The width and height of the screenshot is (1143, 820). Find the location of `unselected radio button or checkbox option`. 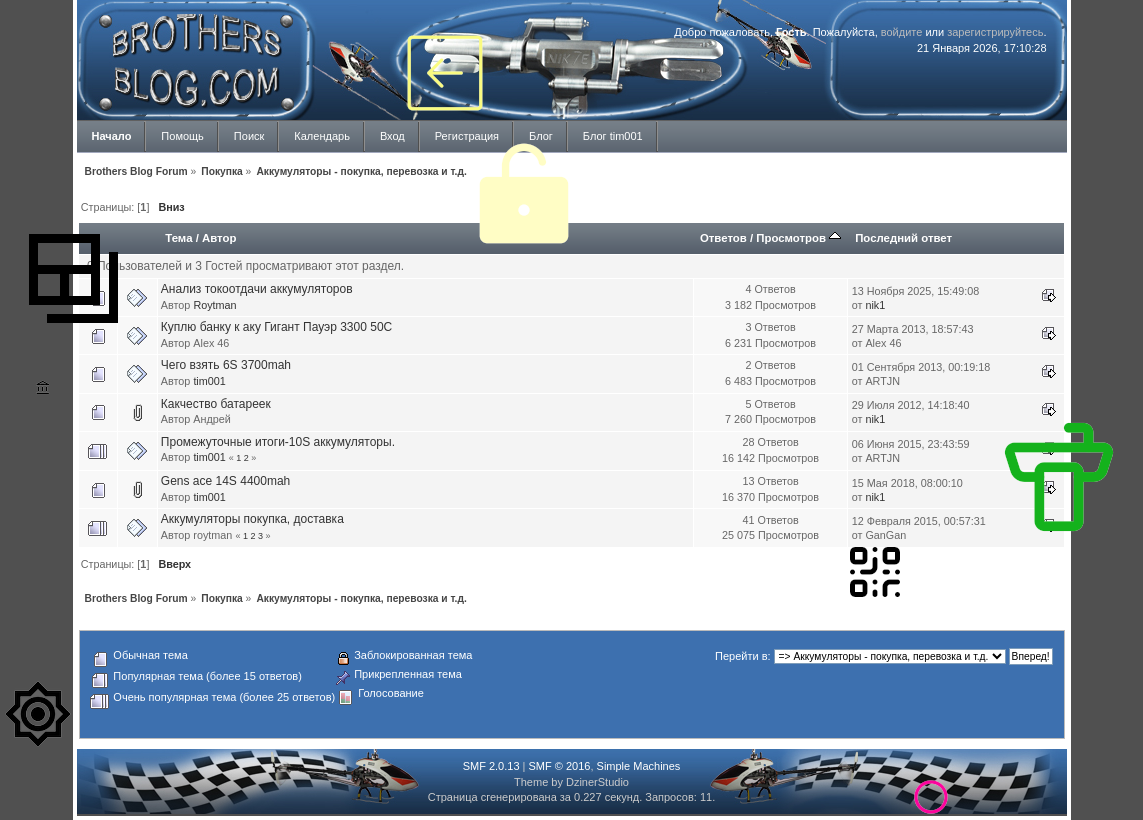

unselected radio button or checkbox option is located at coordinates (931, 797).